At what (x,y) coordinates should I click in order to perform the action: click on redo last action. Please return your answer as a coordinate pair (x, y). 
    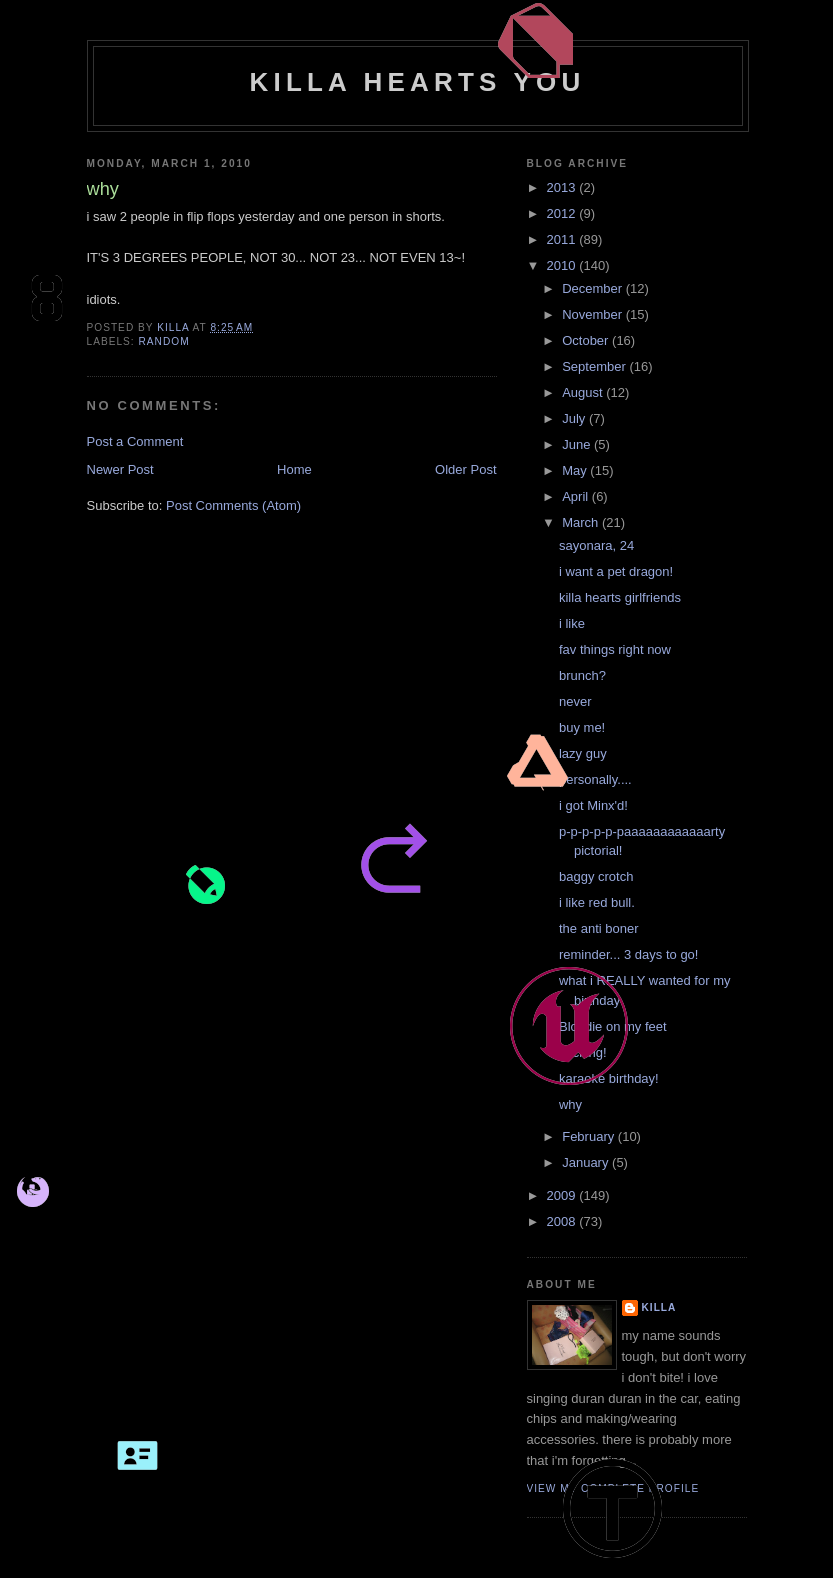
    Looking at the image, I should click on (392, 861).